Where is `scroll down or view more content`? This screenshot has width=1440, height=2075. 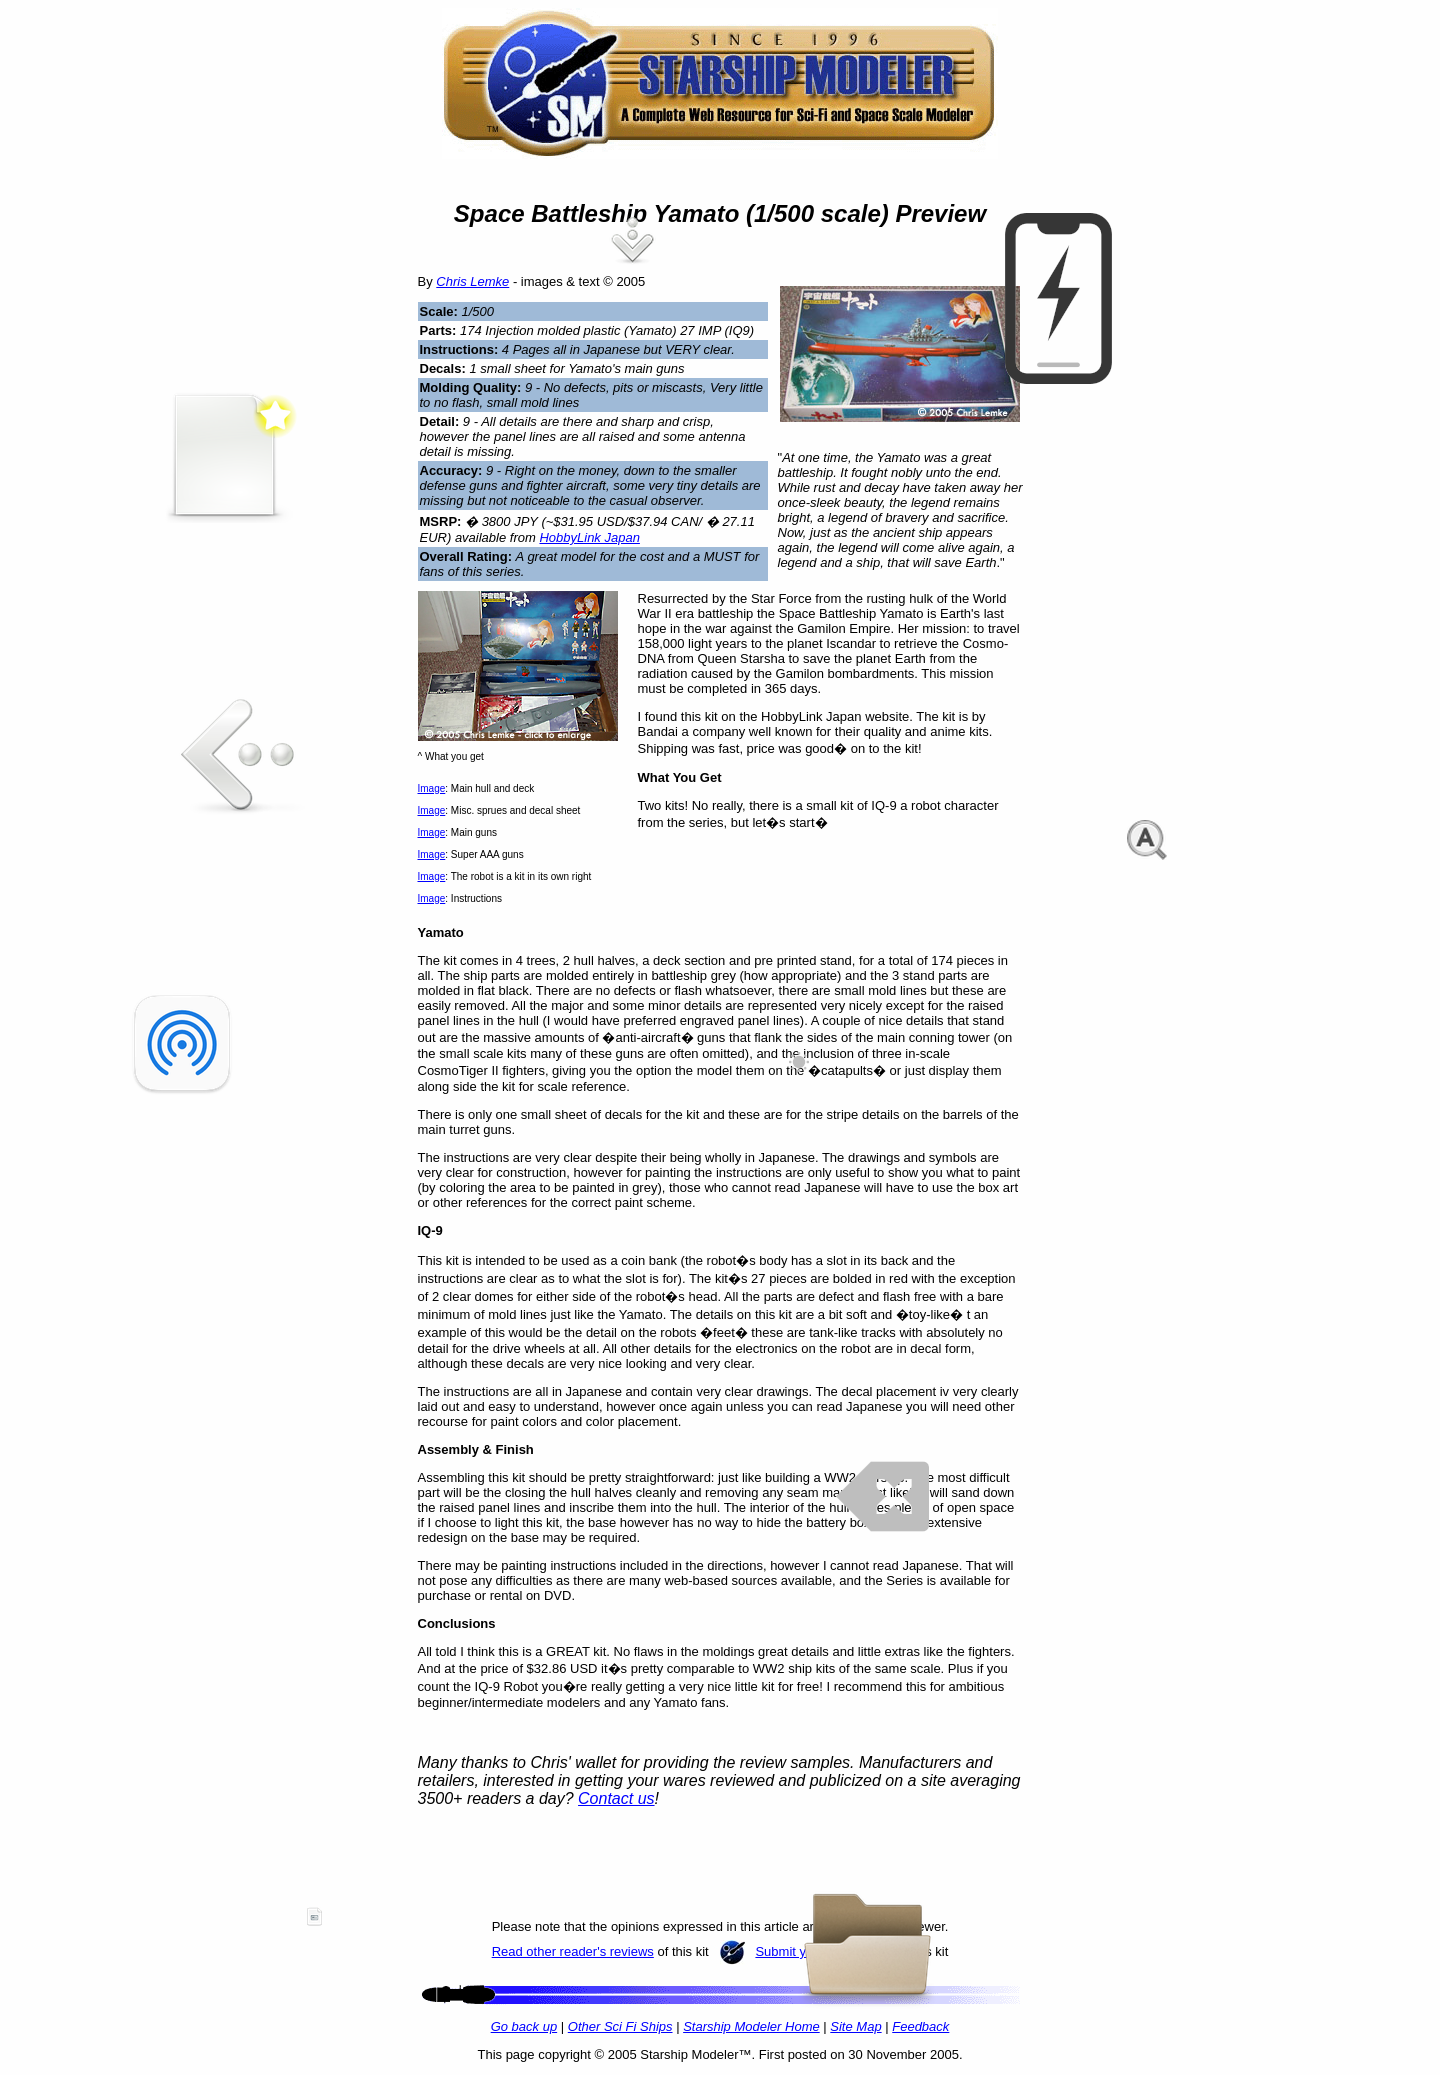 scroll down or view more content is located at coordinates (632, 241).